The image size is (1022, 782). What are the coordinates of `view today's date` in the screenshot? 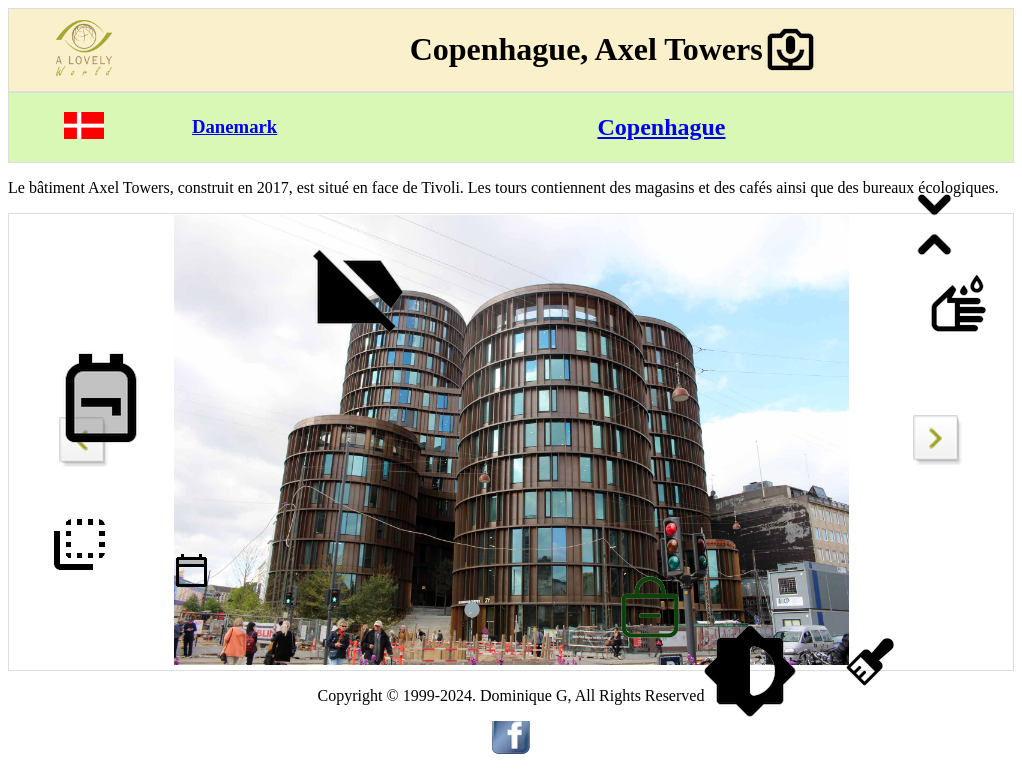 It's located at (191, 570).